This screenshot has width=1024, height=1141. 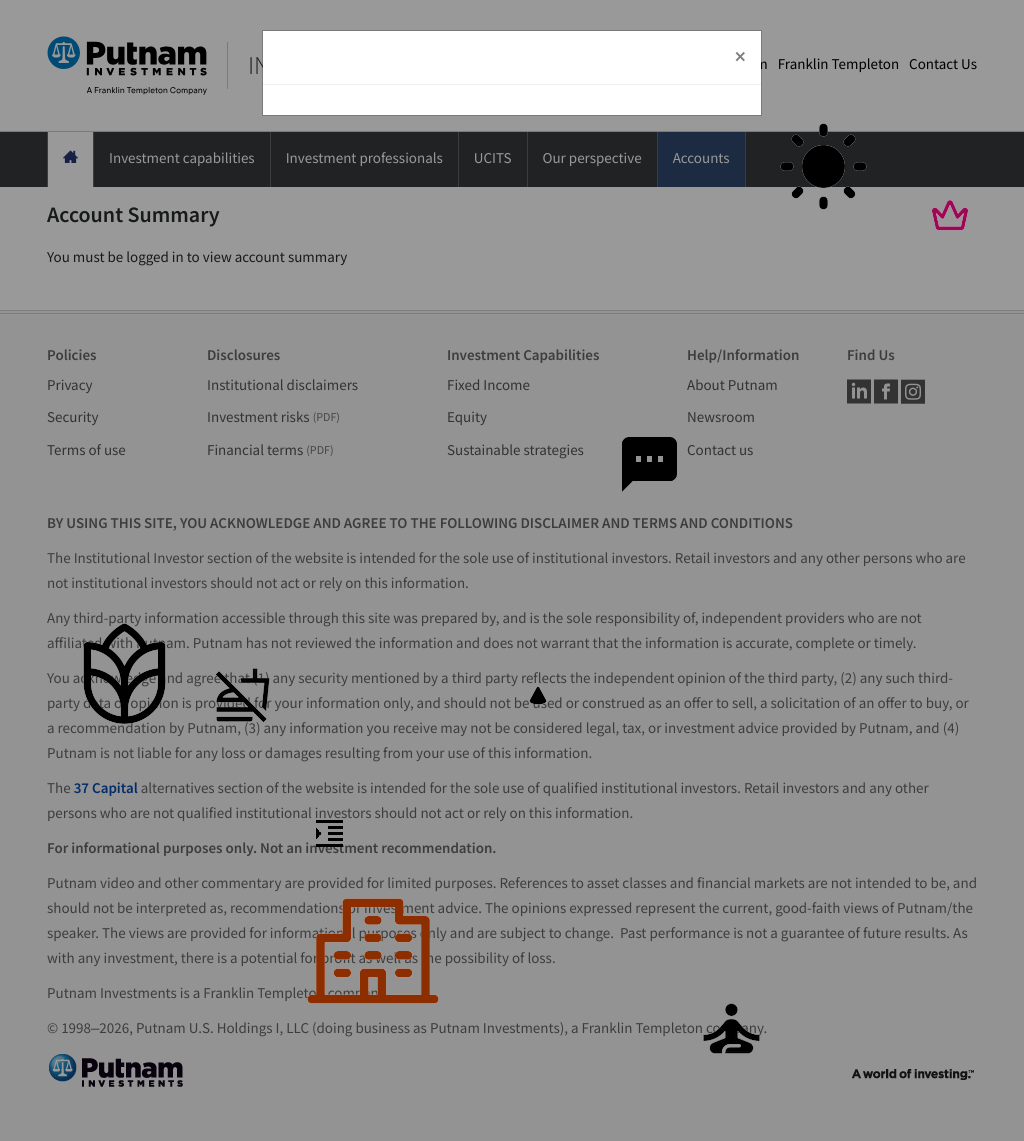 I want to click on increase text indentation, so click(x=329, y=833).